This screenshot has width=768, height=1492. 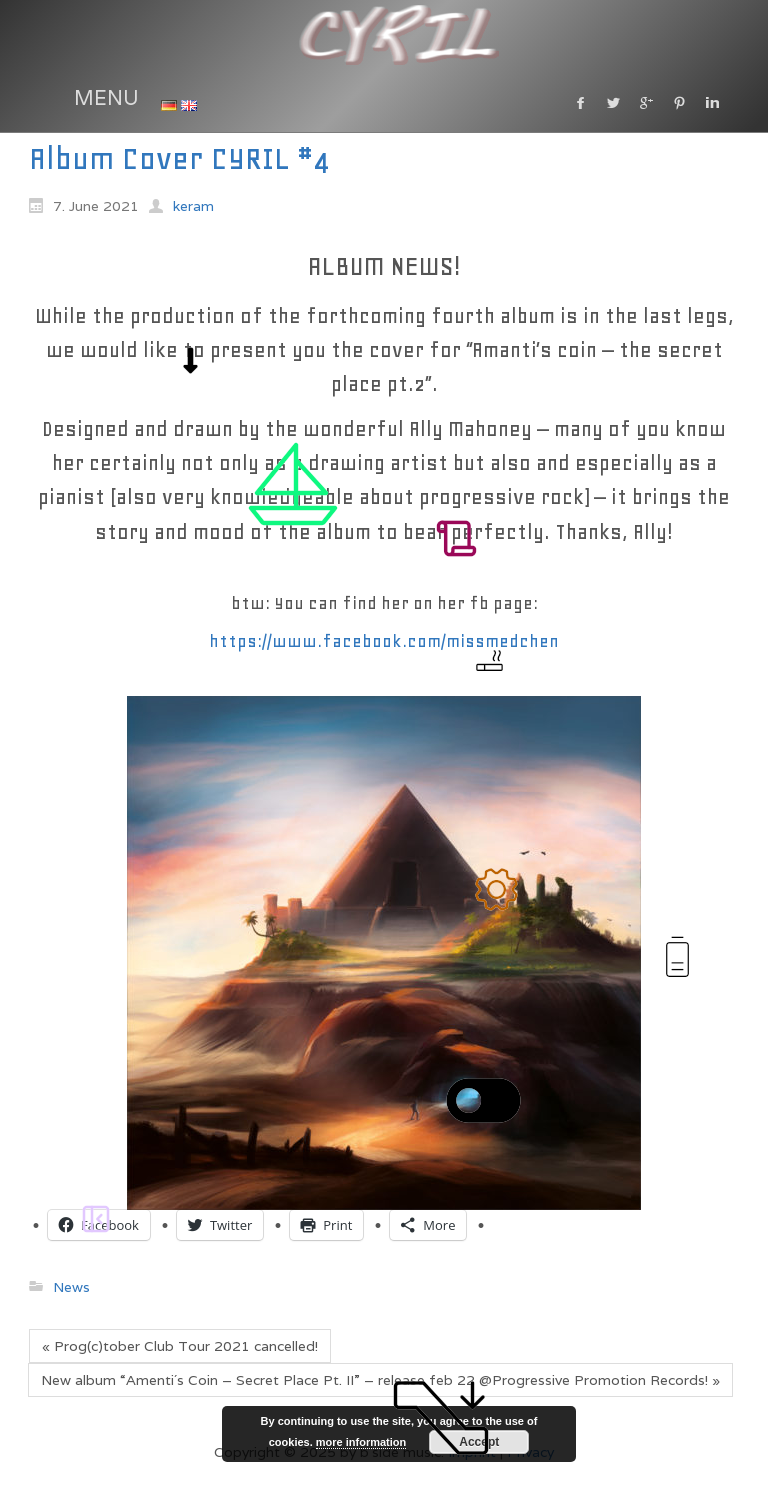 What do you see at coordinates (96, 1219) in the screenshot?
I see `collapse the left sidebar panel` at bounding box center [96, 1219].